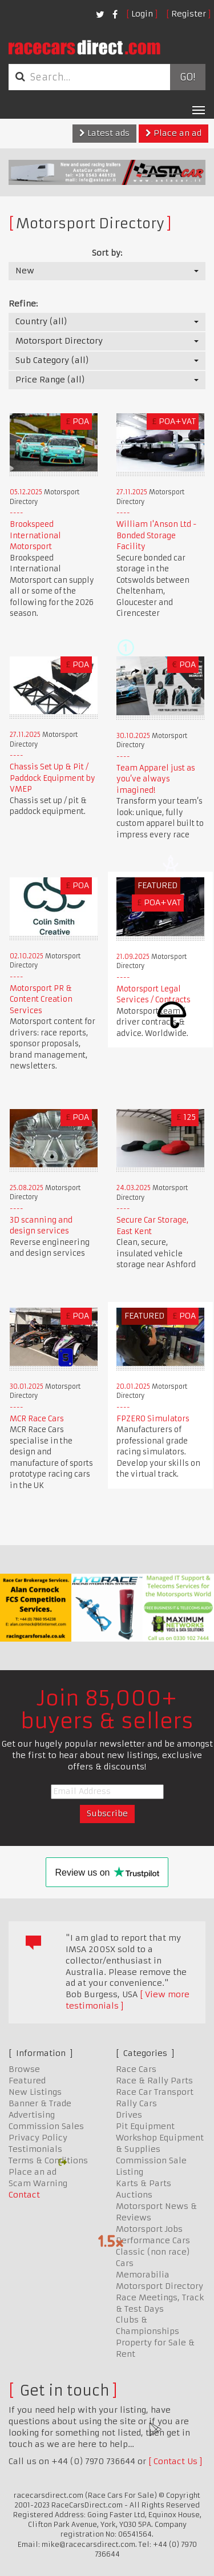  What do you see at coordinates (126, 647) in the screenshot?
I see `indicates the first step in a process or tutorial` at bounding box center [126, 647].